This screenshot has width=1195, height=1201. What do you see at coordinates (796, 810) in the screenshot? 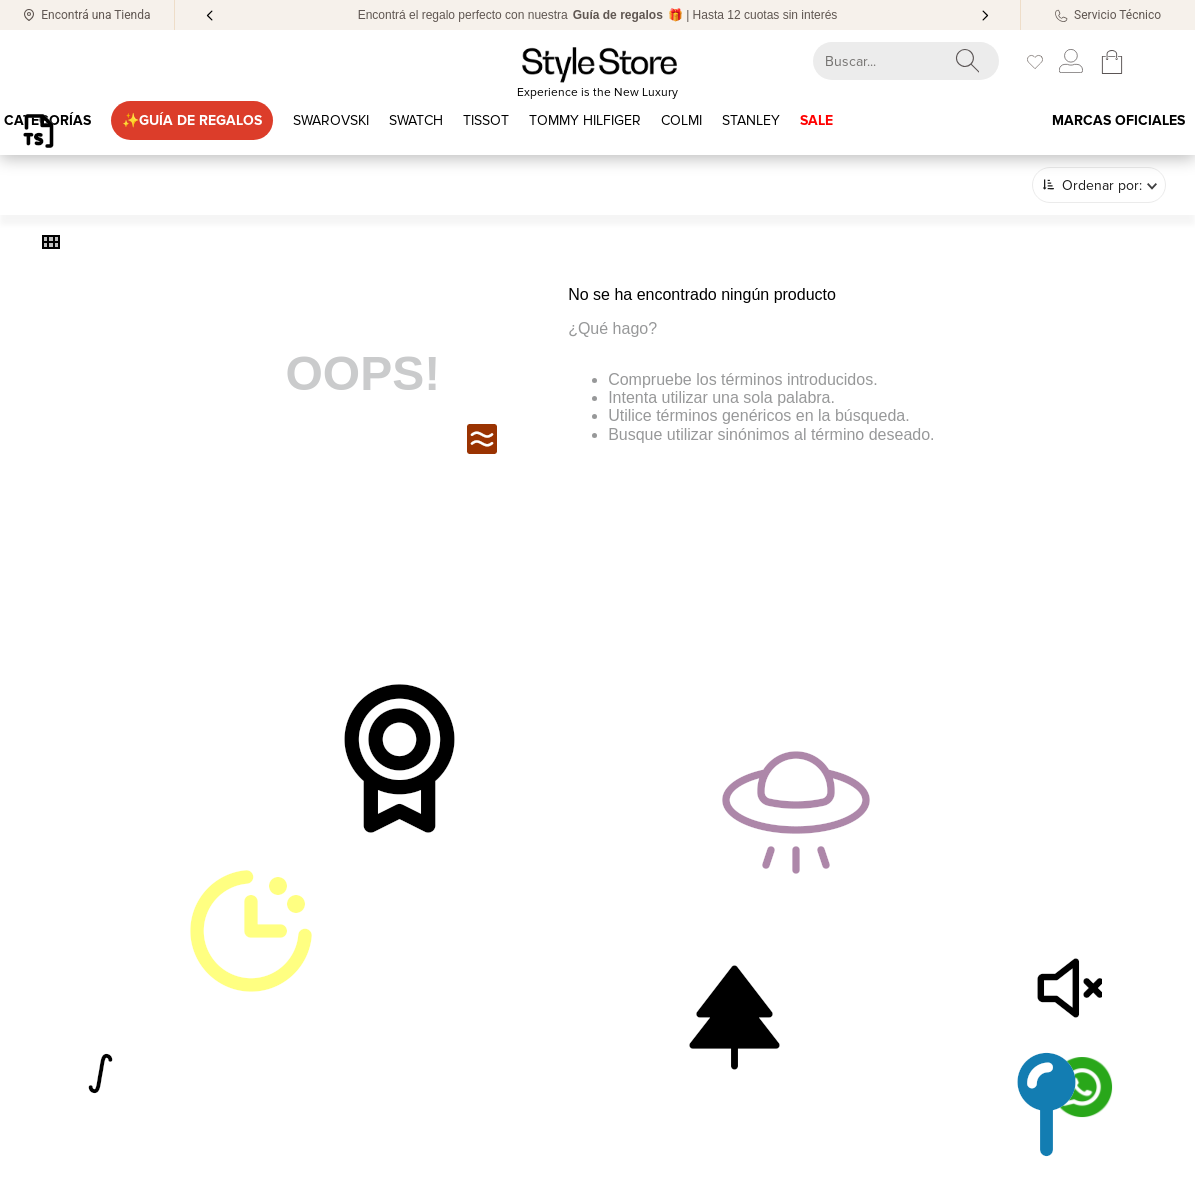
I see `access sci-fi or space-themed content` at bounding box center [796, 810].